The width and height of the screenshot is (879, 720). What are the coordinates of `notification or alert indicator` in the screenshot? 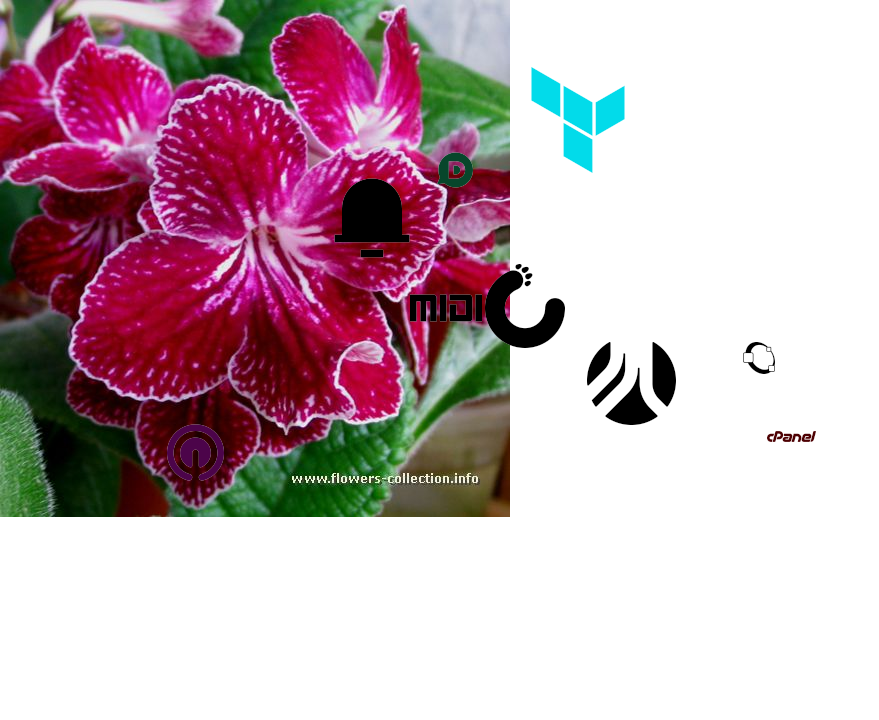 It's located at (372, 216).